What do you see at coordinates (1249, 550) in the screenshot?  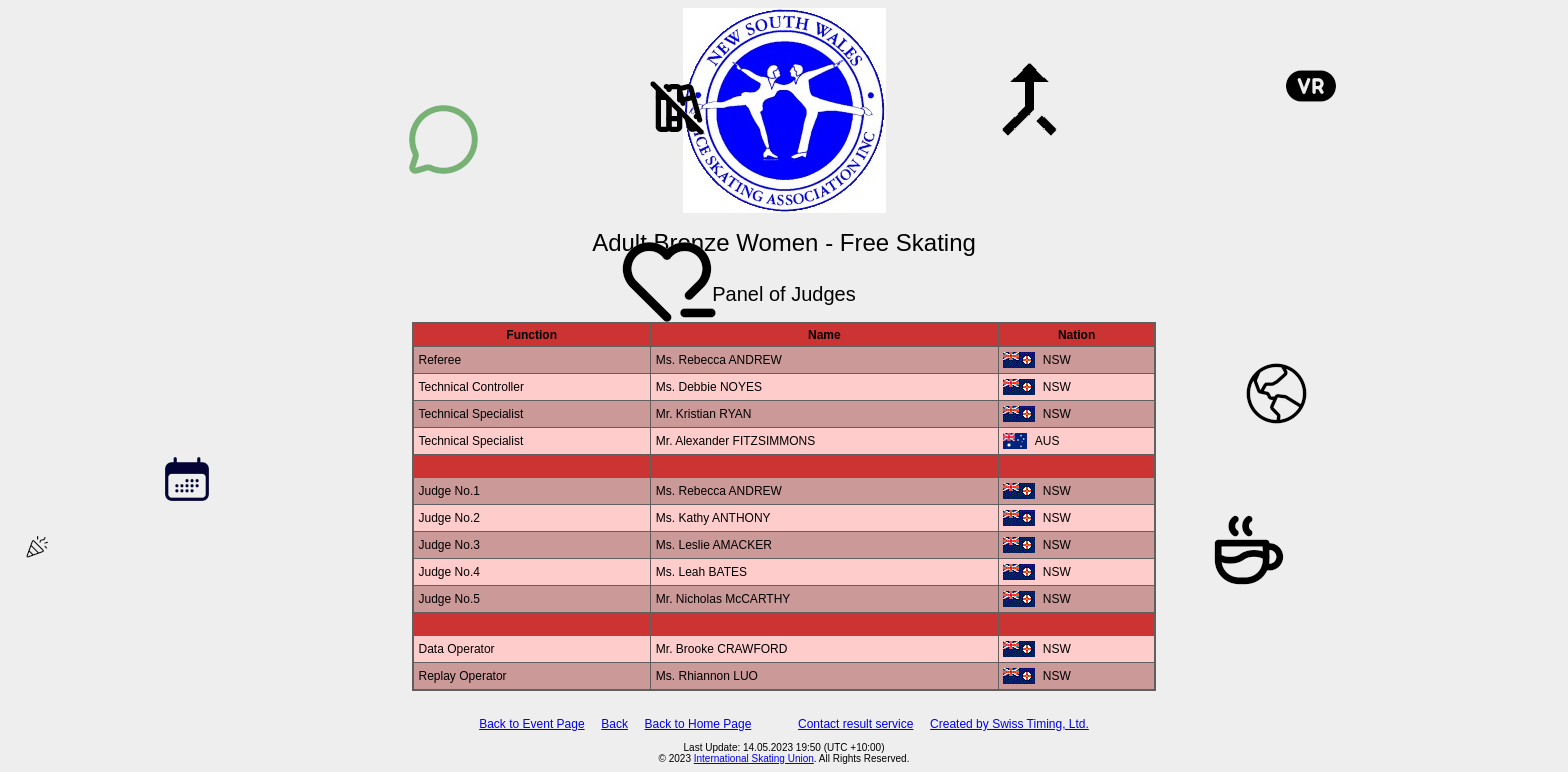 I see `find nearby coffee shops` at bounding box center [1249, 550].